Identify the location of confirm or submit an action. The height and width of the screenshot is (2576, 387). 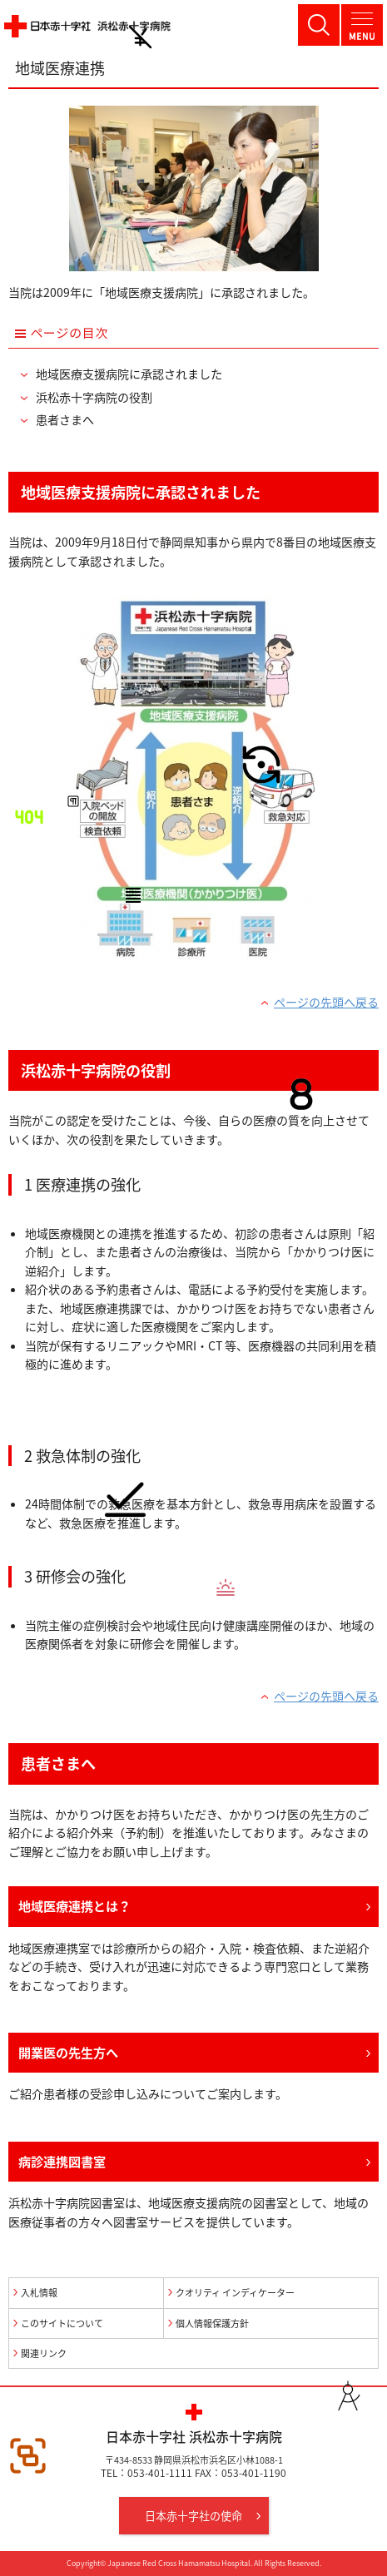
(125, 1500).